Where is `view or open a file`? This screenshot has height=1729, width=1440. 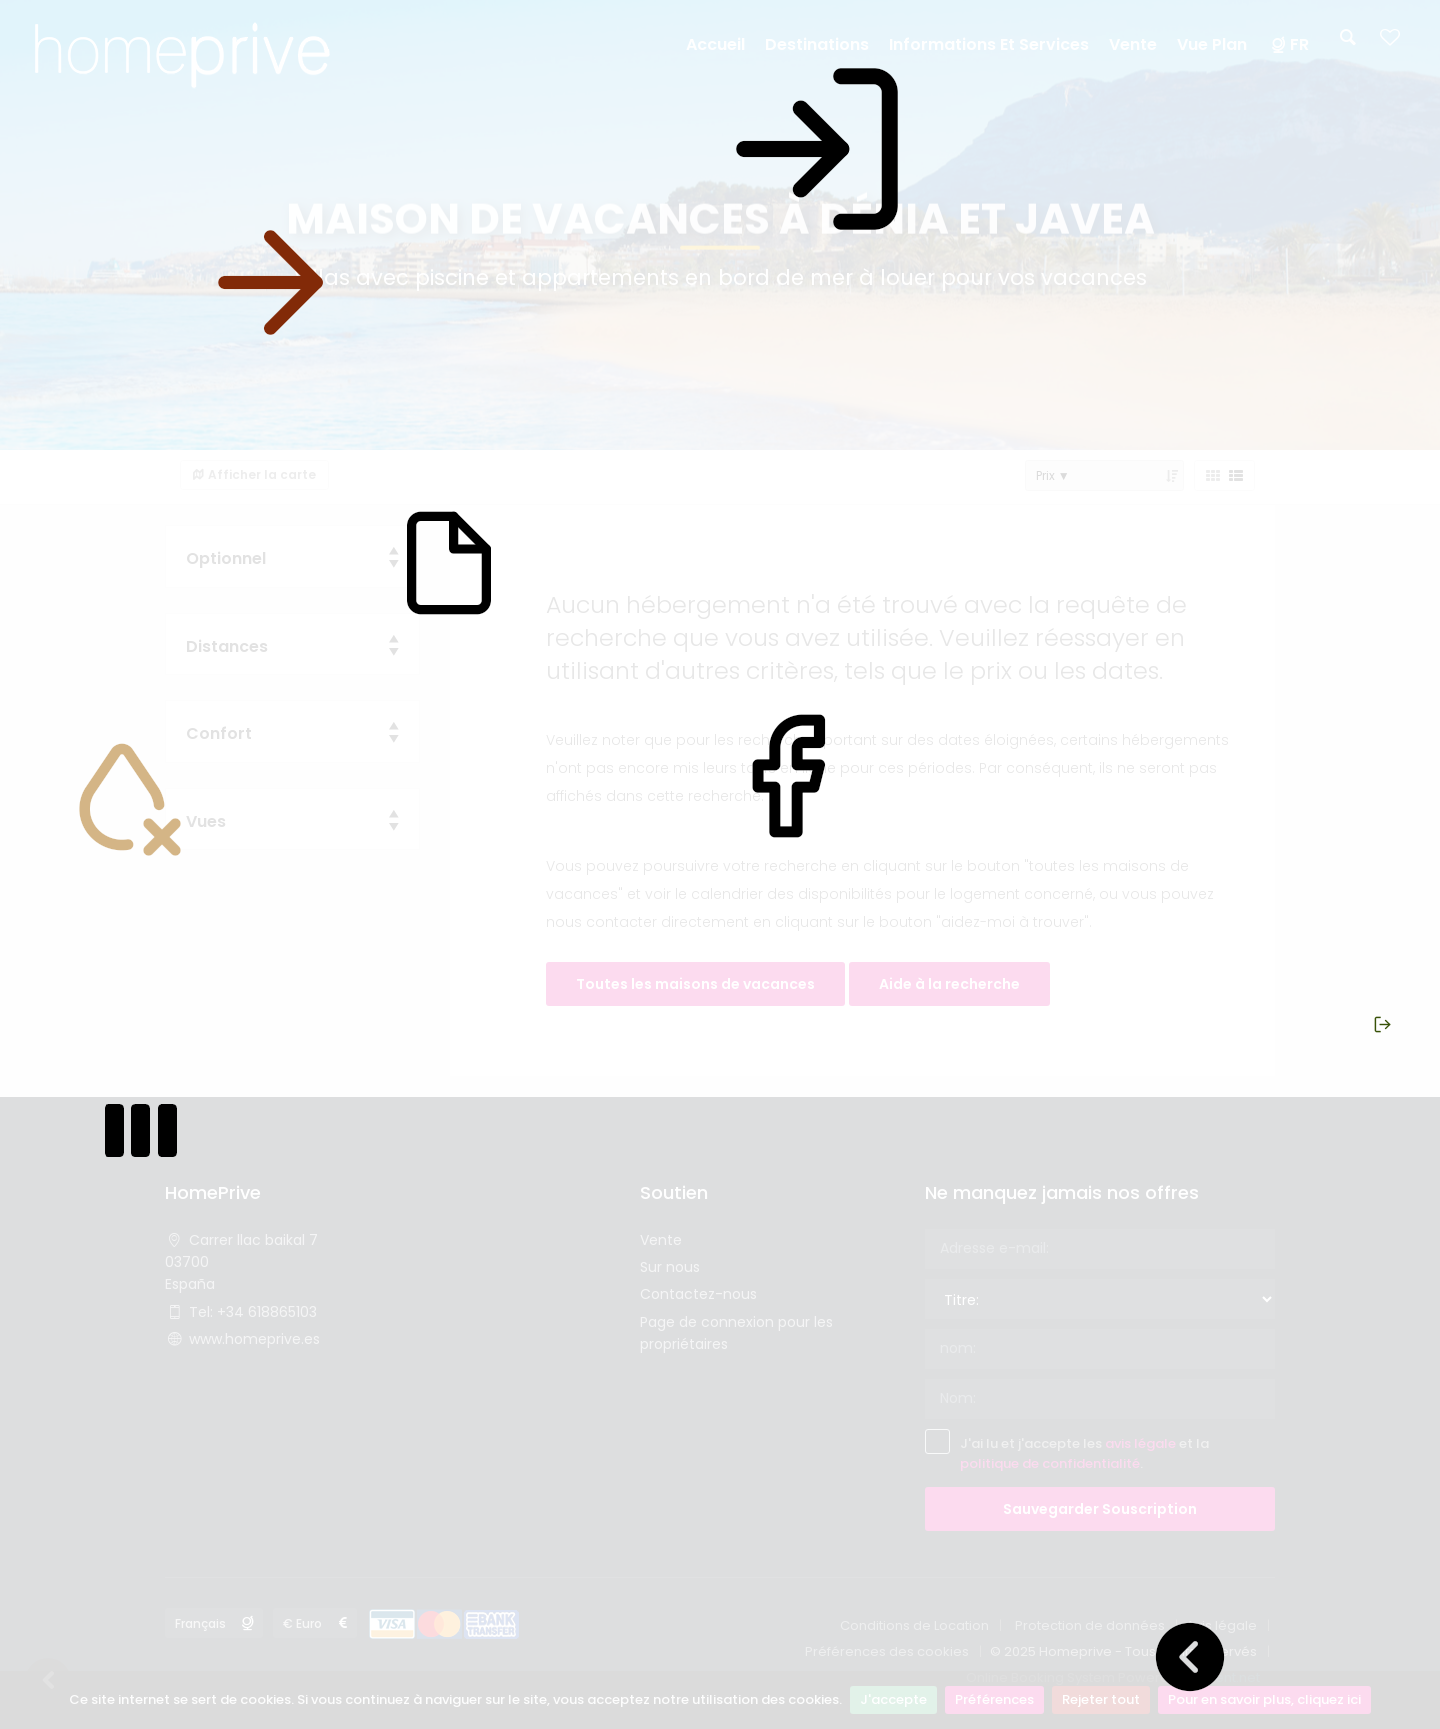 view or open a file is located at coordinates (449, 563).